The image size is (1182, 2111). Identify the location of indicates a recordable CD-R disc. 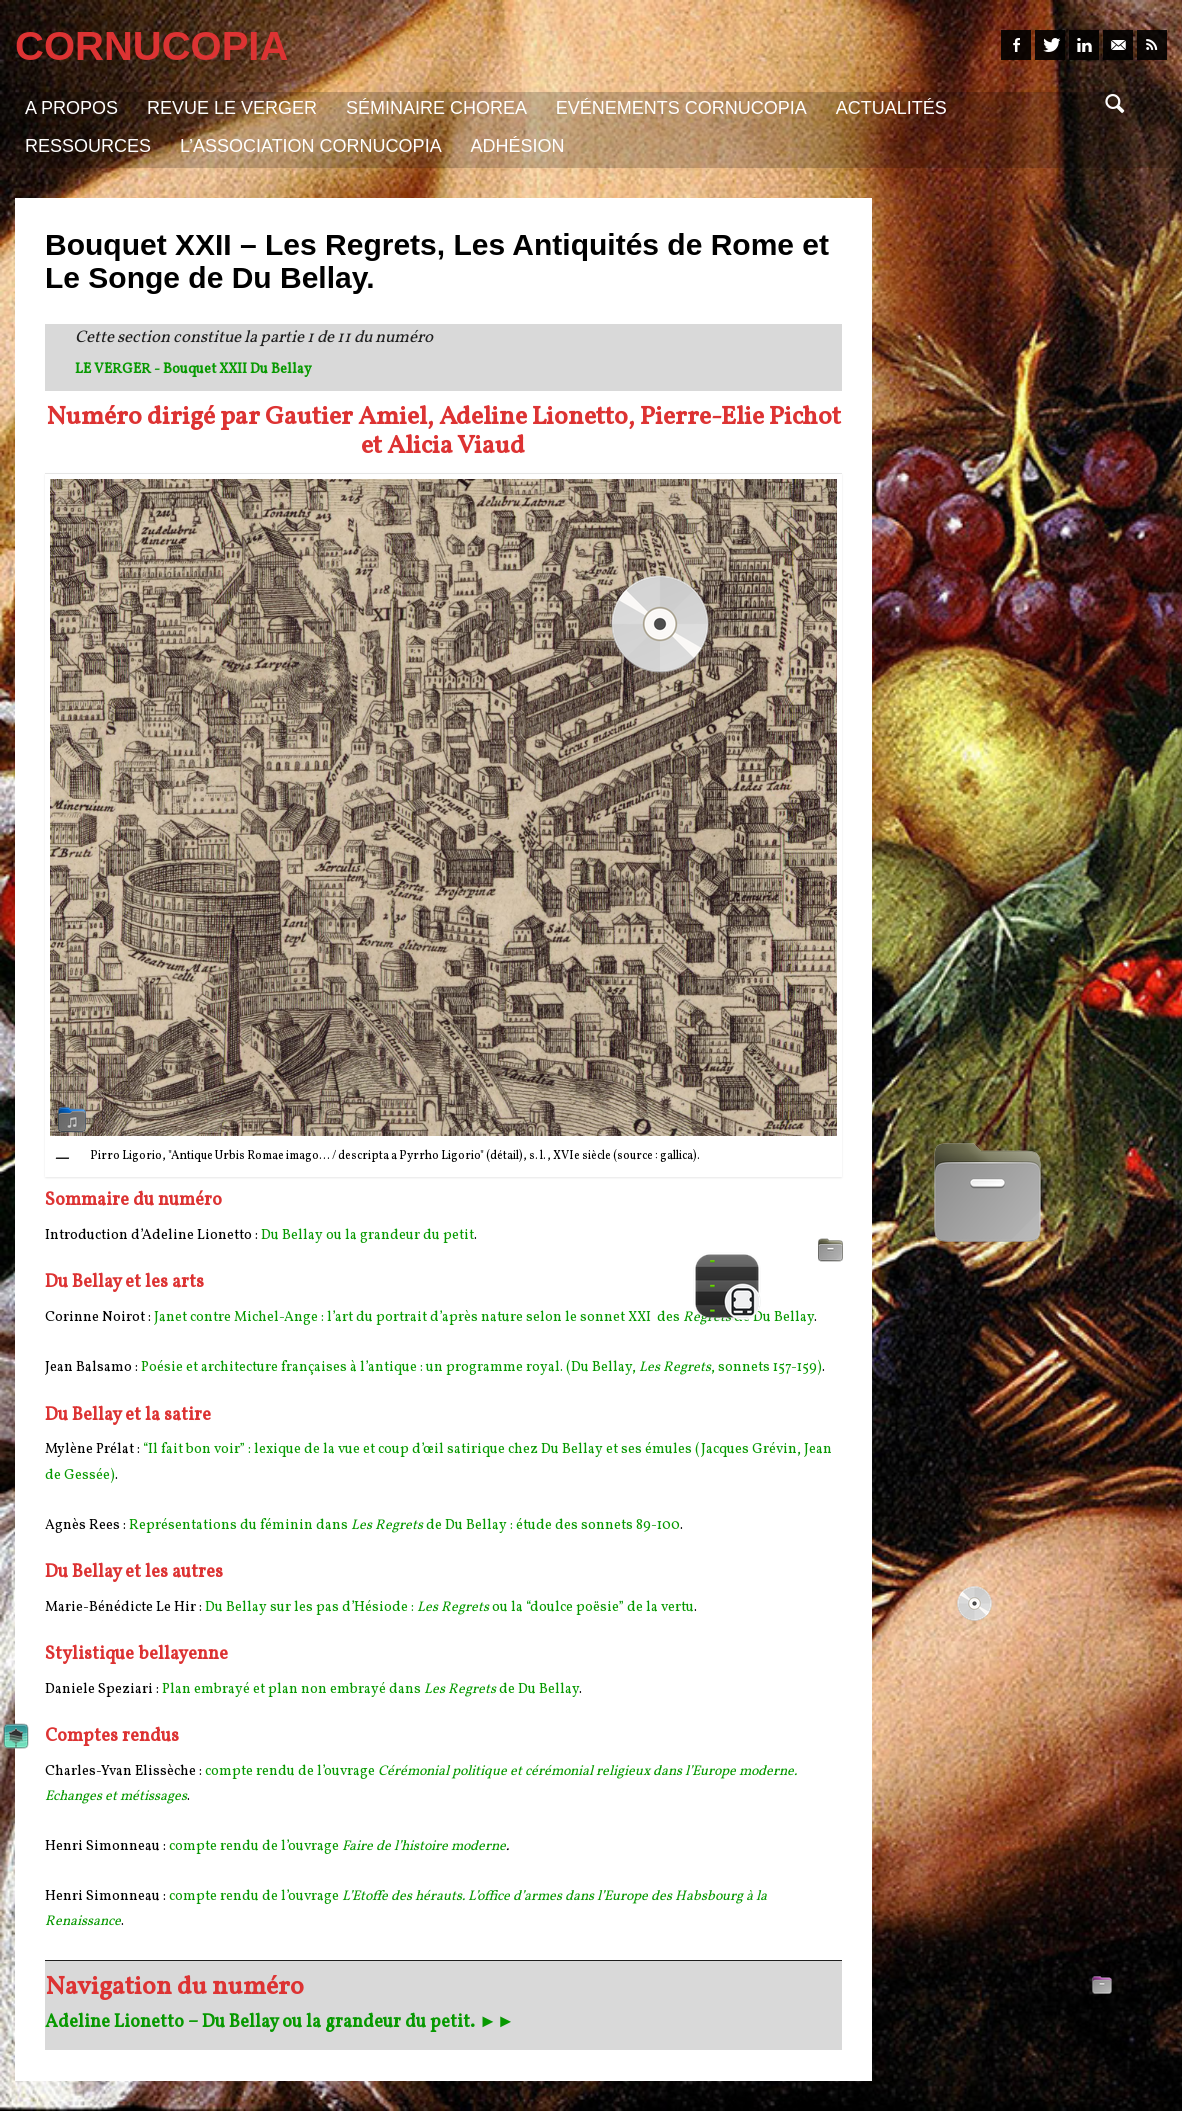
(974, 1603).